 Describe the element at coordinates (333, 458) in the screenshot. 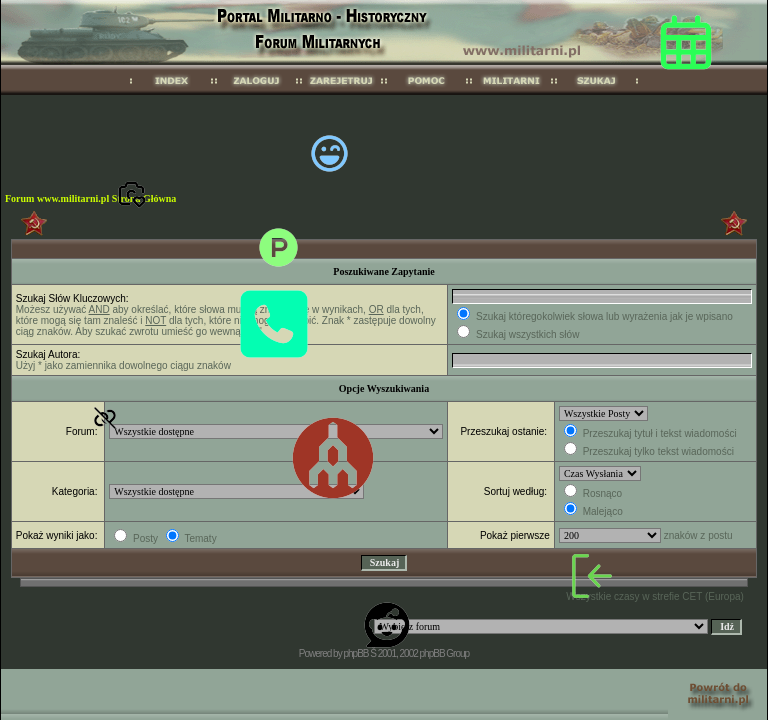

I see `megaport brand logo` at that location.